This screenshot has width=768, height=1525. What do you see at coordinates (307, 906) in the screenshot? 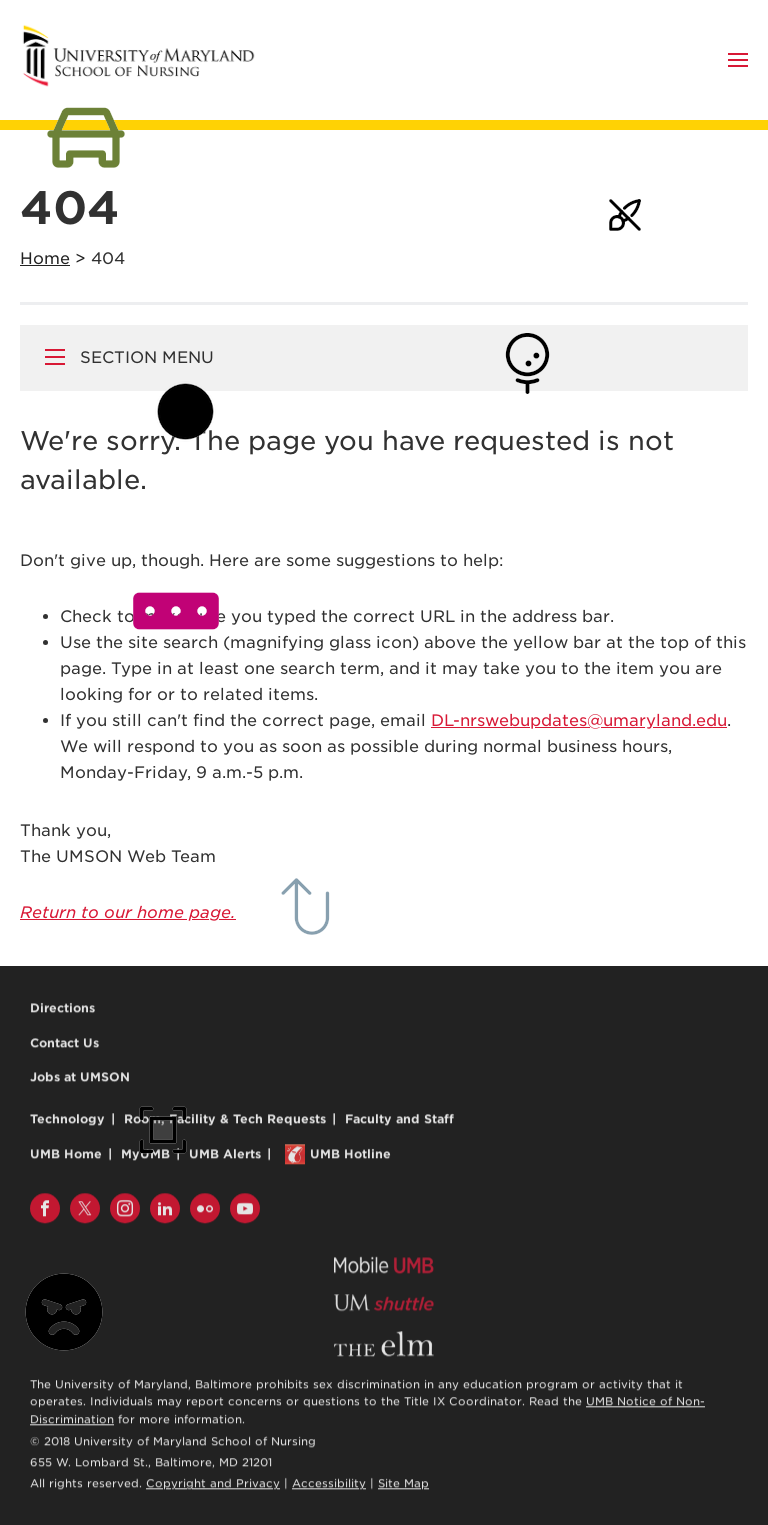
I see `undo or go back to previous state` at bounding box center [307, 906].